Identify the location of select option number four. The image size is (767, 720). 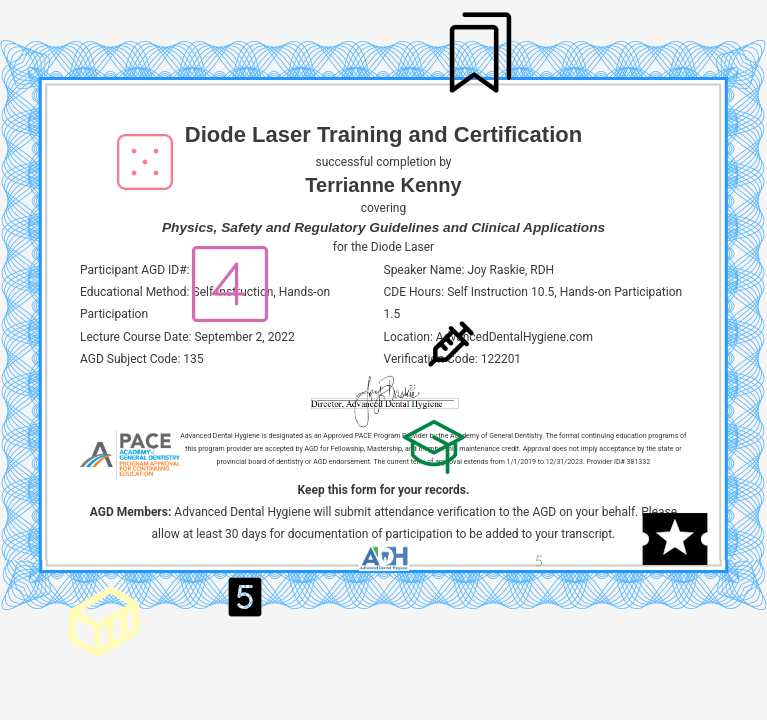
(230, 284).